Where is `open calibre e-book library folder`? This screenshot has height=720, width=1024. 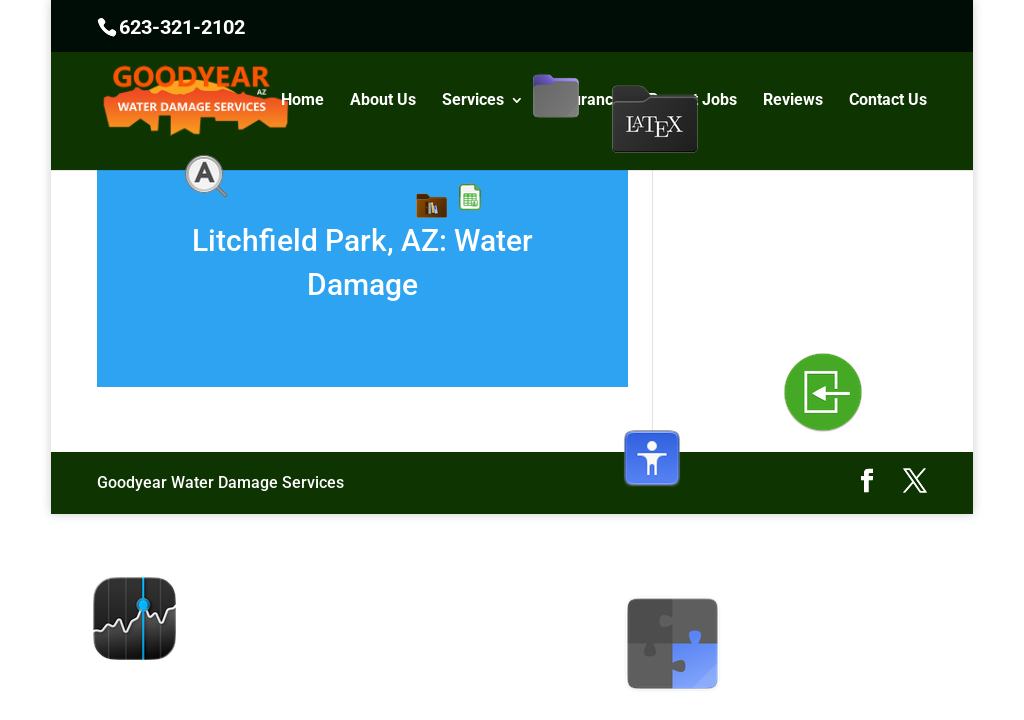 open calibre e-book library folder is located at coordinates (431, 206).